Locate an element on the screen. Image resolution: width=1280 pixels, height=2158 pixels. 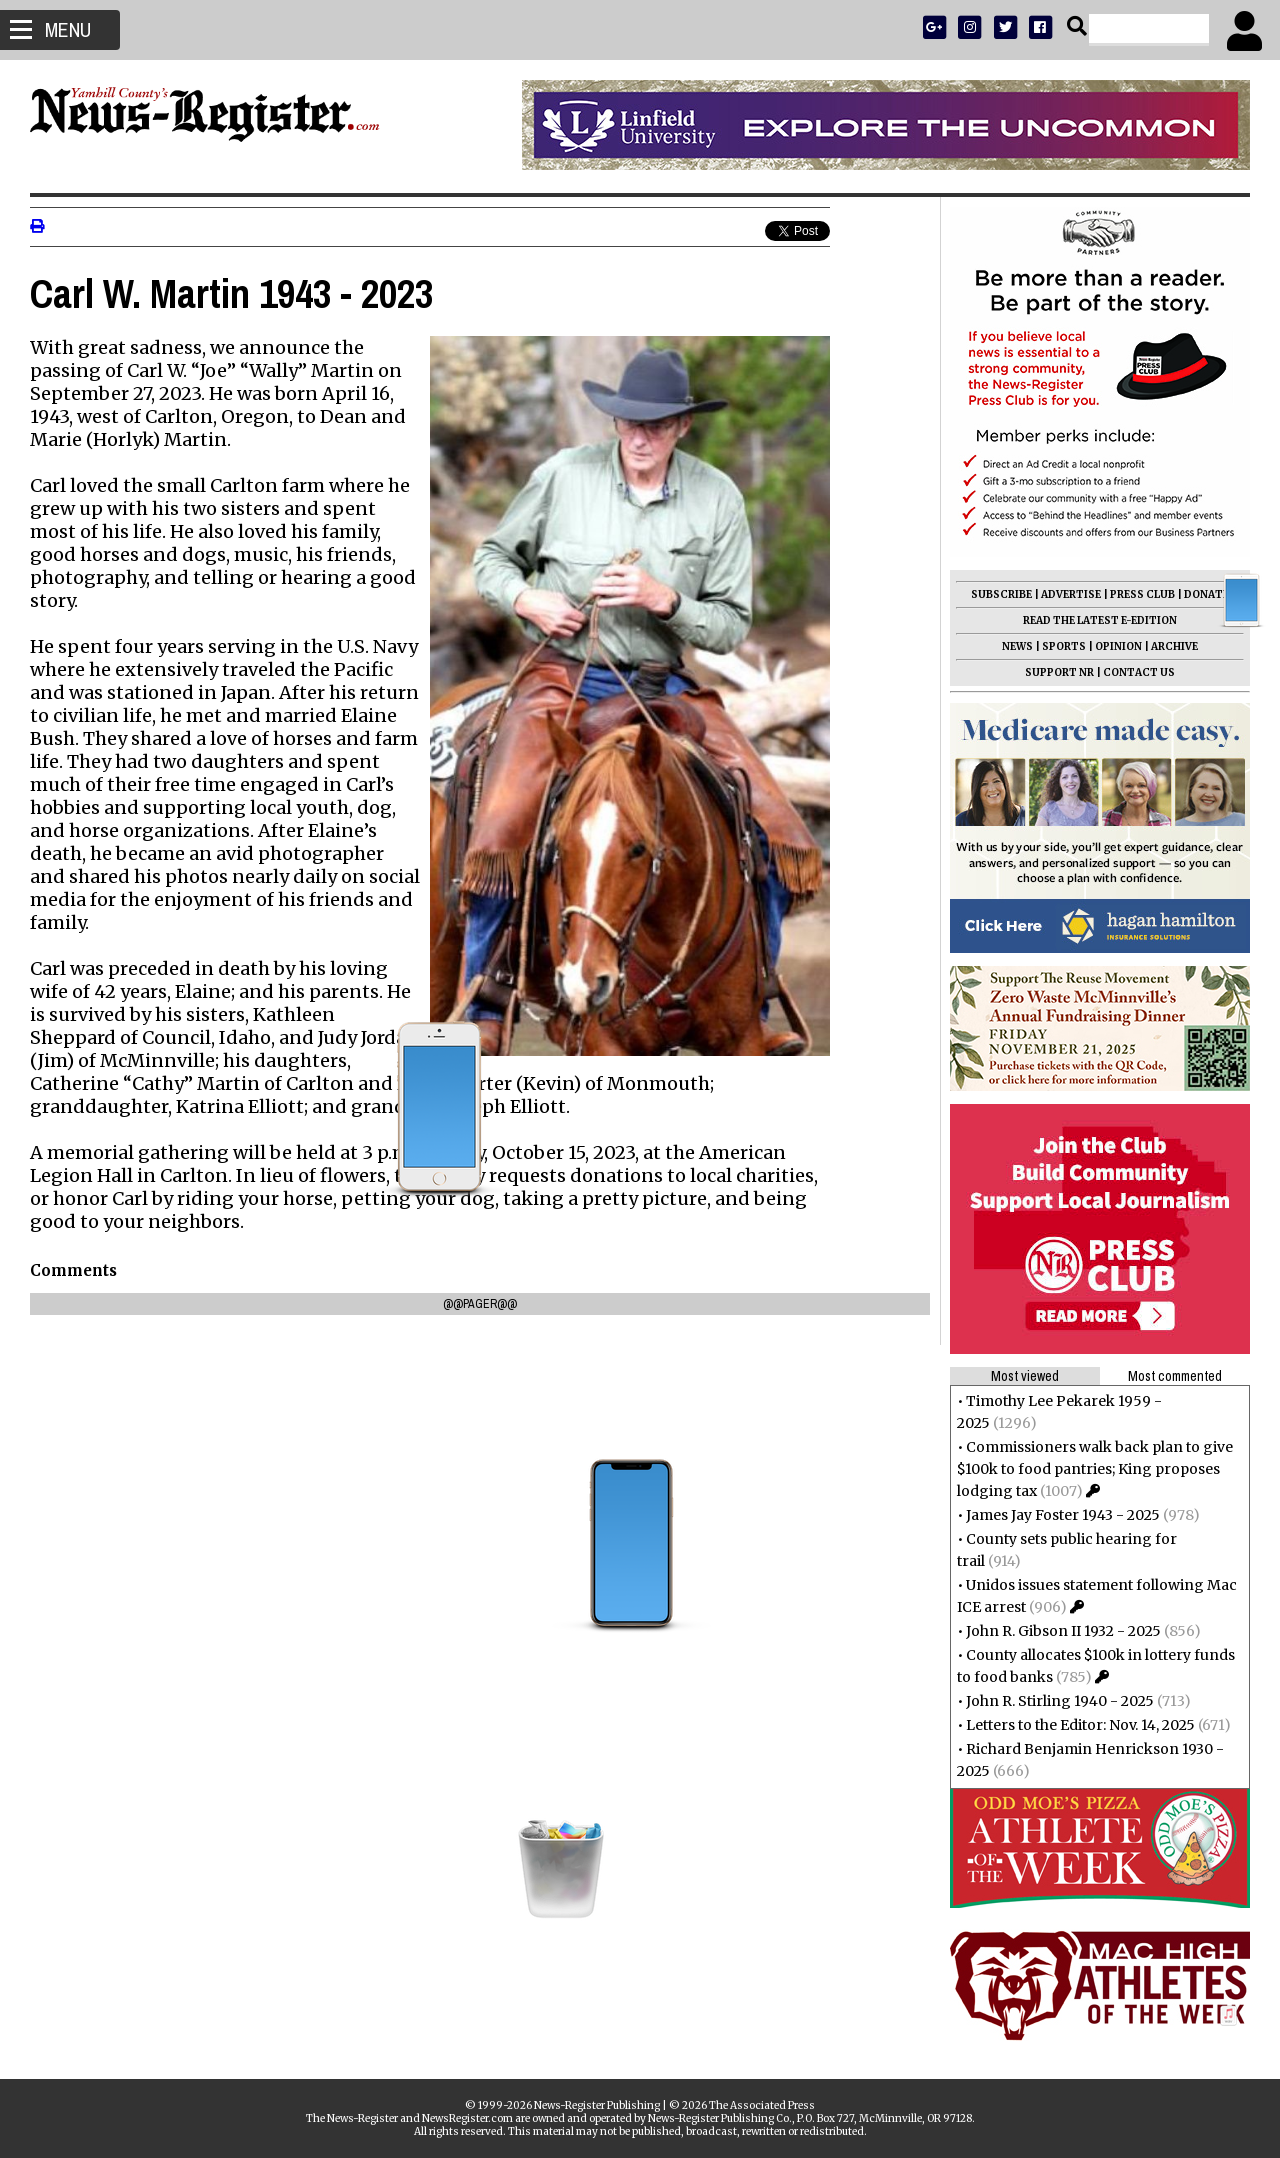
indicates a connected iPhone device is located at coordinates (631, 1545).